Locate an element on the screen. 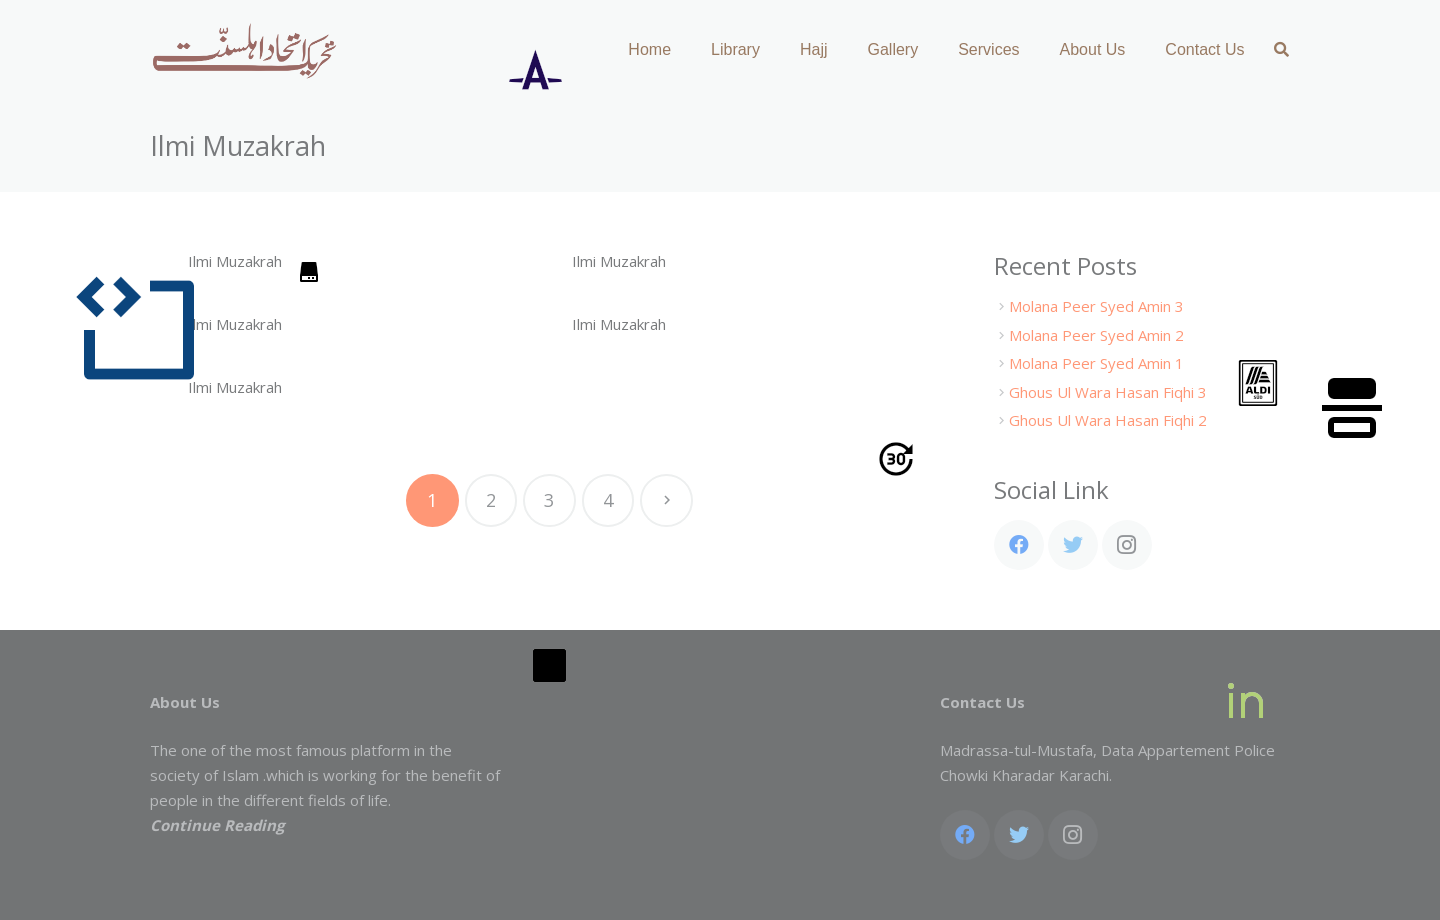 This screenshot has height=920, width=1440. flip content vertically is located at coordinates (1352, 408).